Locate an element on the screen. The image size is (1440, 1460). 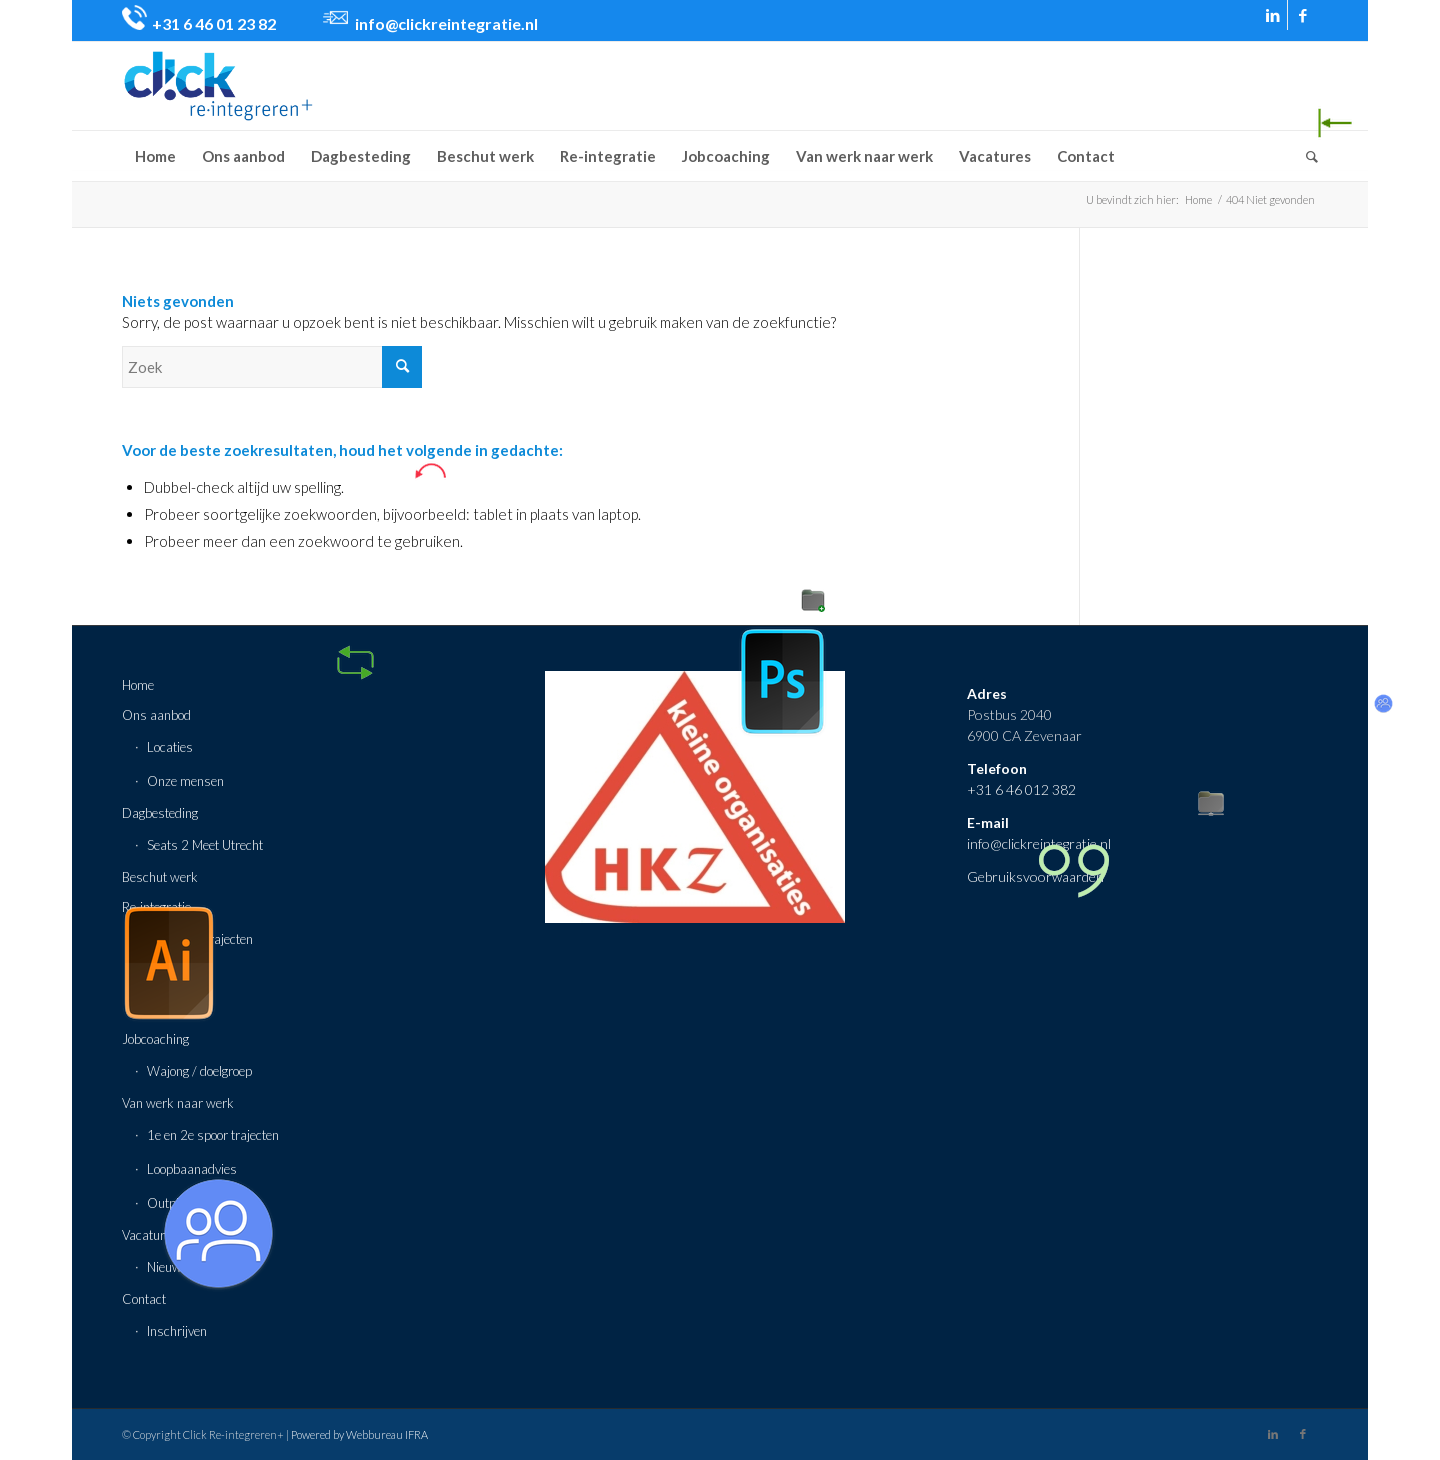
sync or refresh mail messages is located at coordinates (355, 662).